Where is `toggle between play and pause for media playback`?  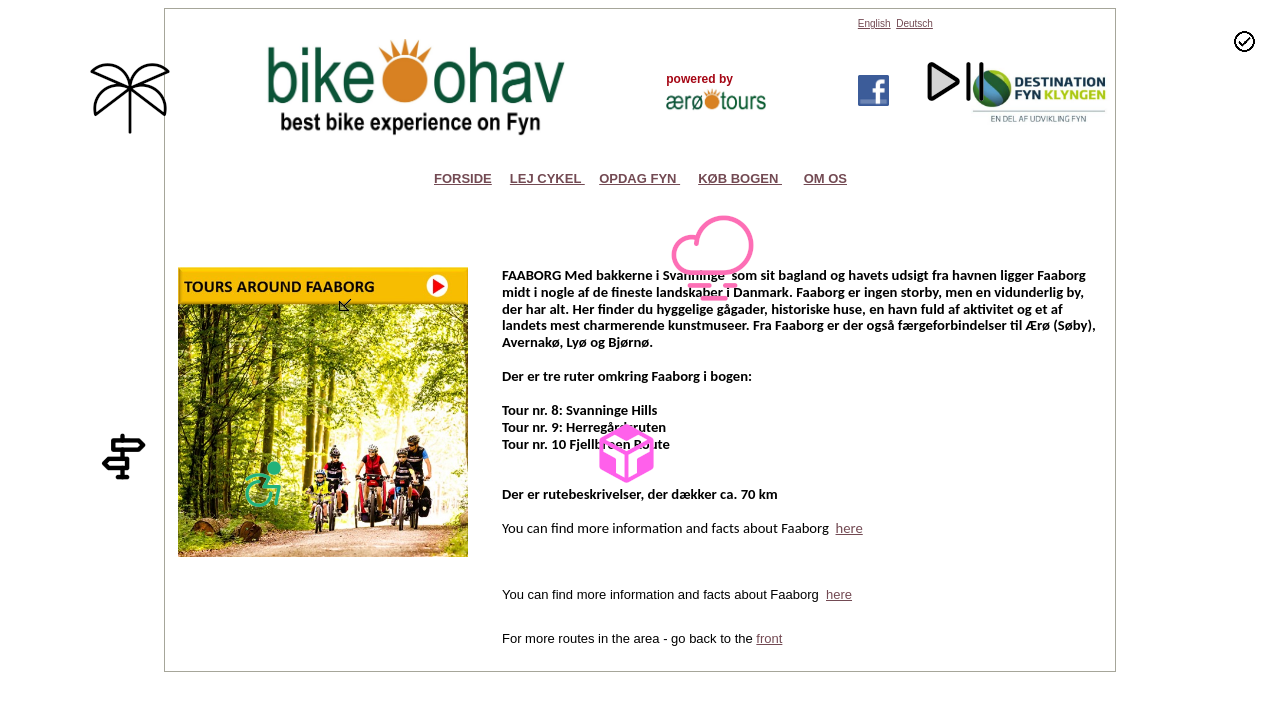 toggle between play and pause for media playback is located at coordinates (955, 81).